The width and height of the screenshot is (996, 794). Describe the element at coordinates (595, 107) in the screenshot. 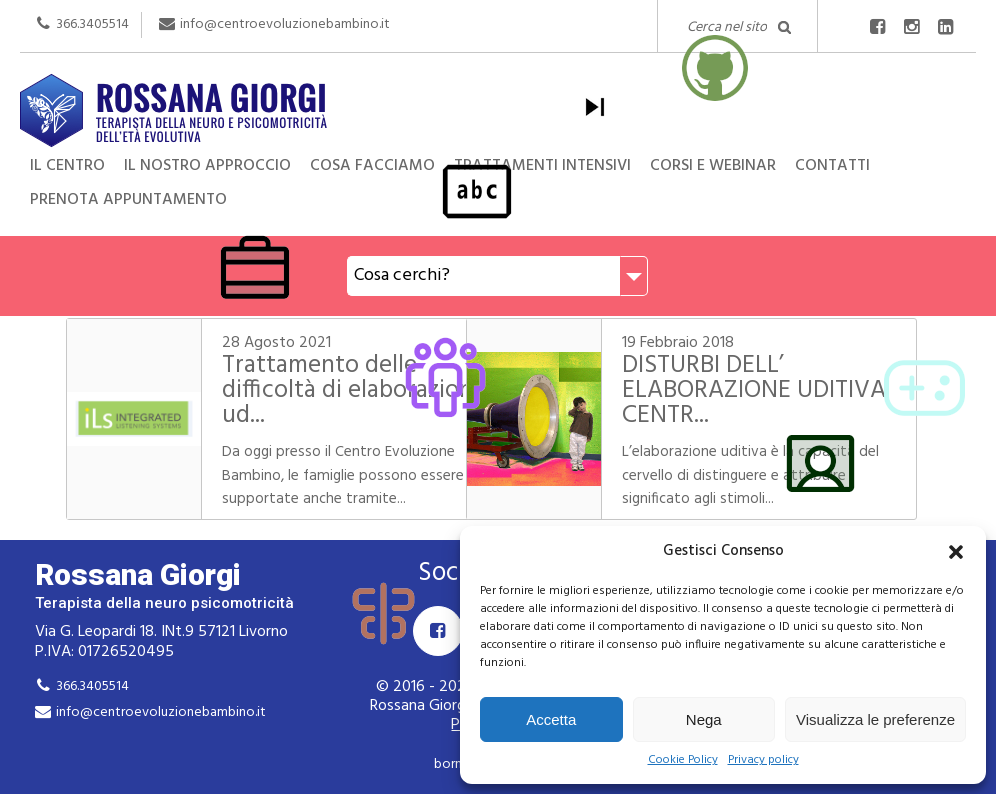

I see `skip to the next track or media item` at that location.